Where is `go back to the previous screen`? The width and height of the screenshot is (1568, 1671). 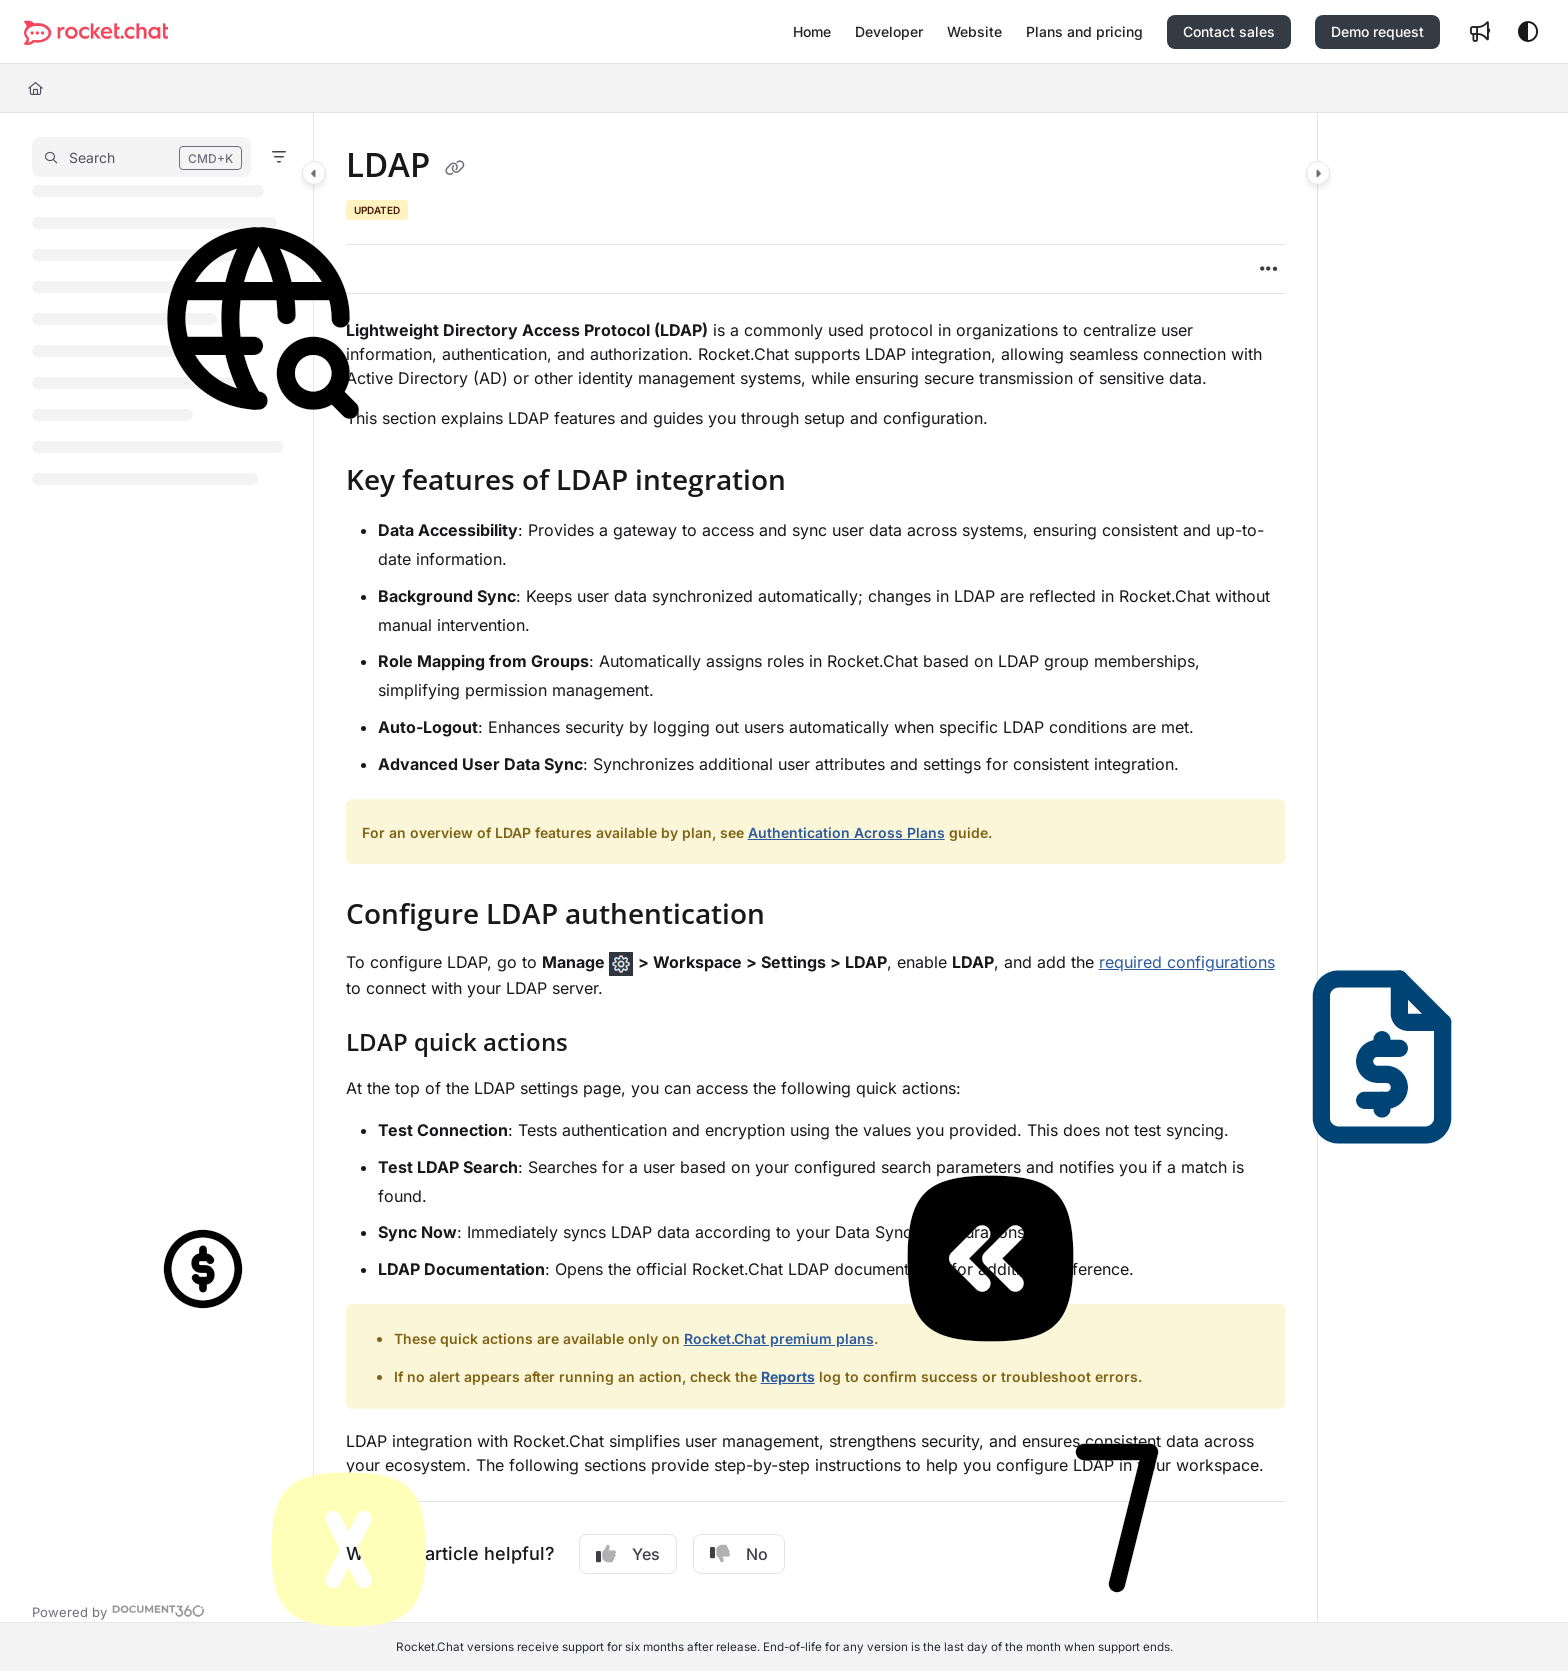 go back to the previous screen is located at coordinates (990, 1258).